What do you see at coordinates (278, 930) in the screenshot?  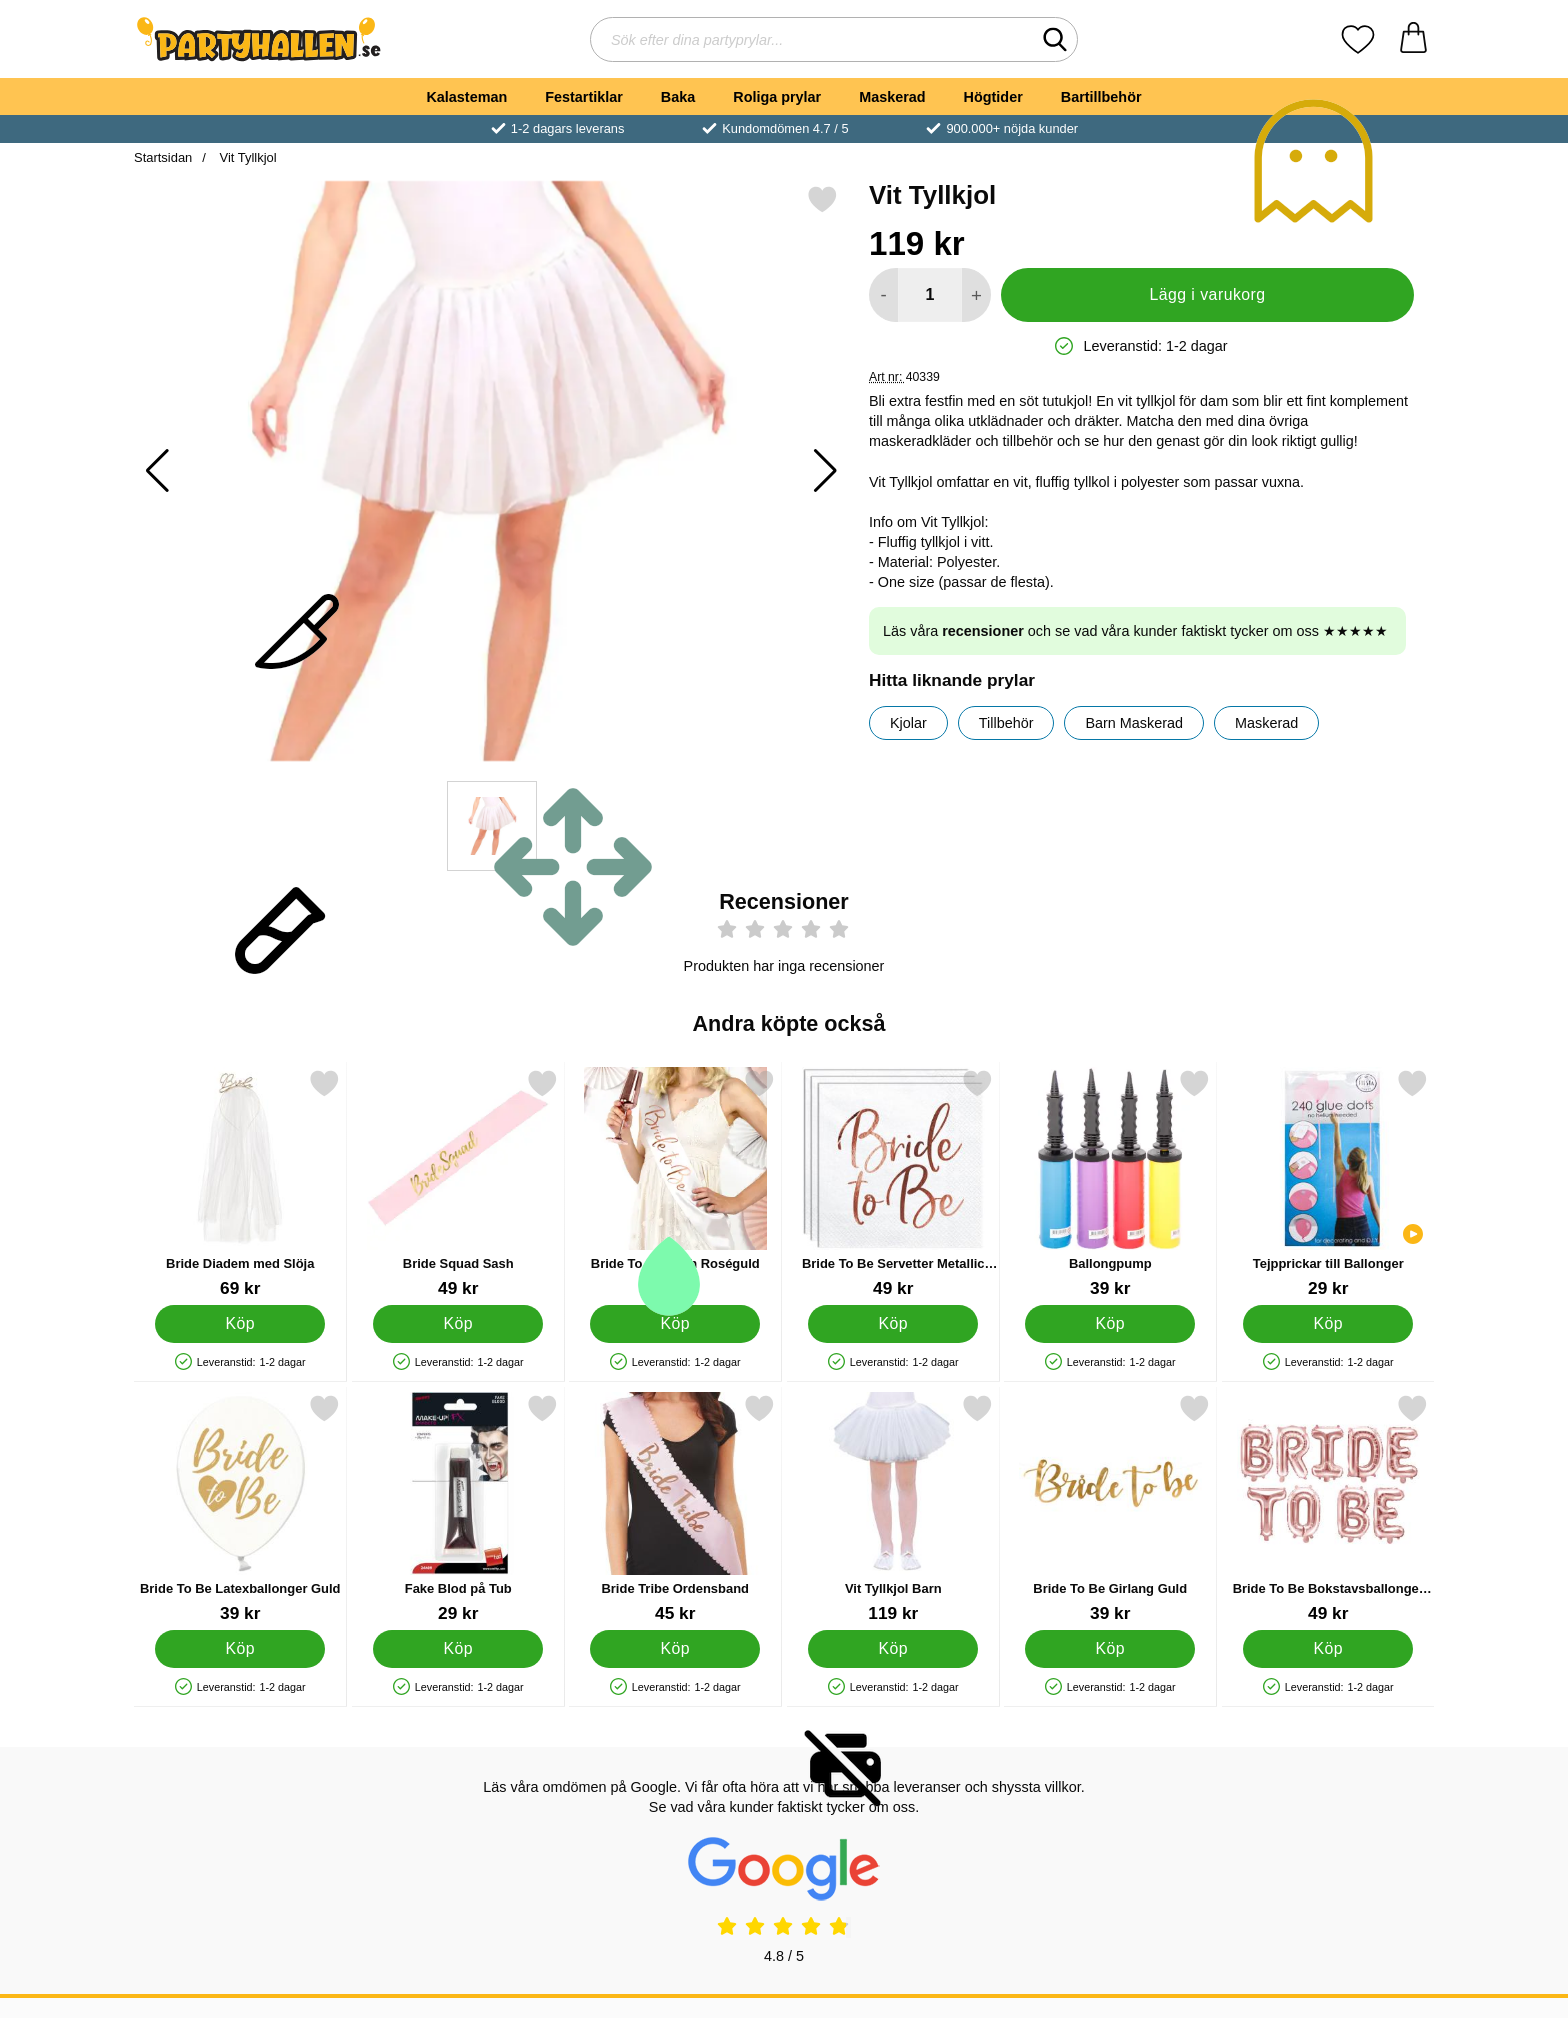 I see `access lab or test results` at bounding box center [278, 930].